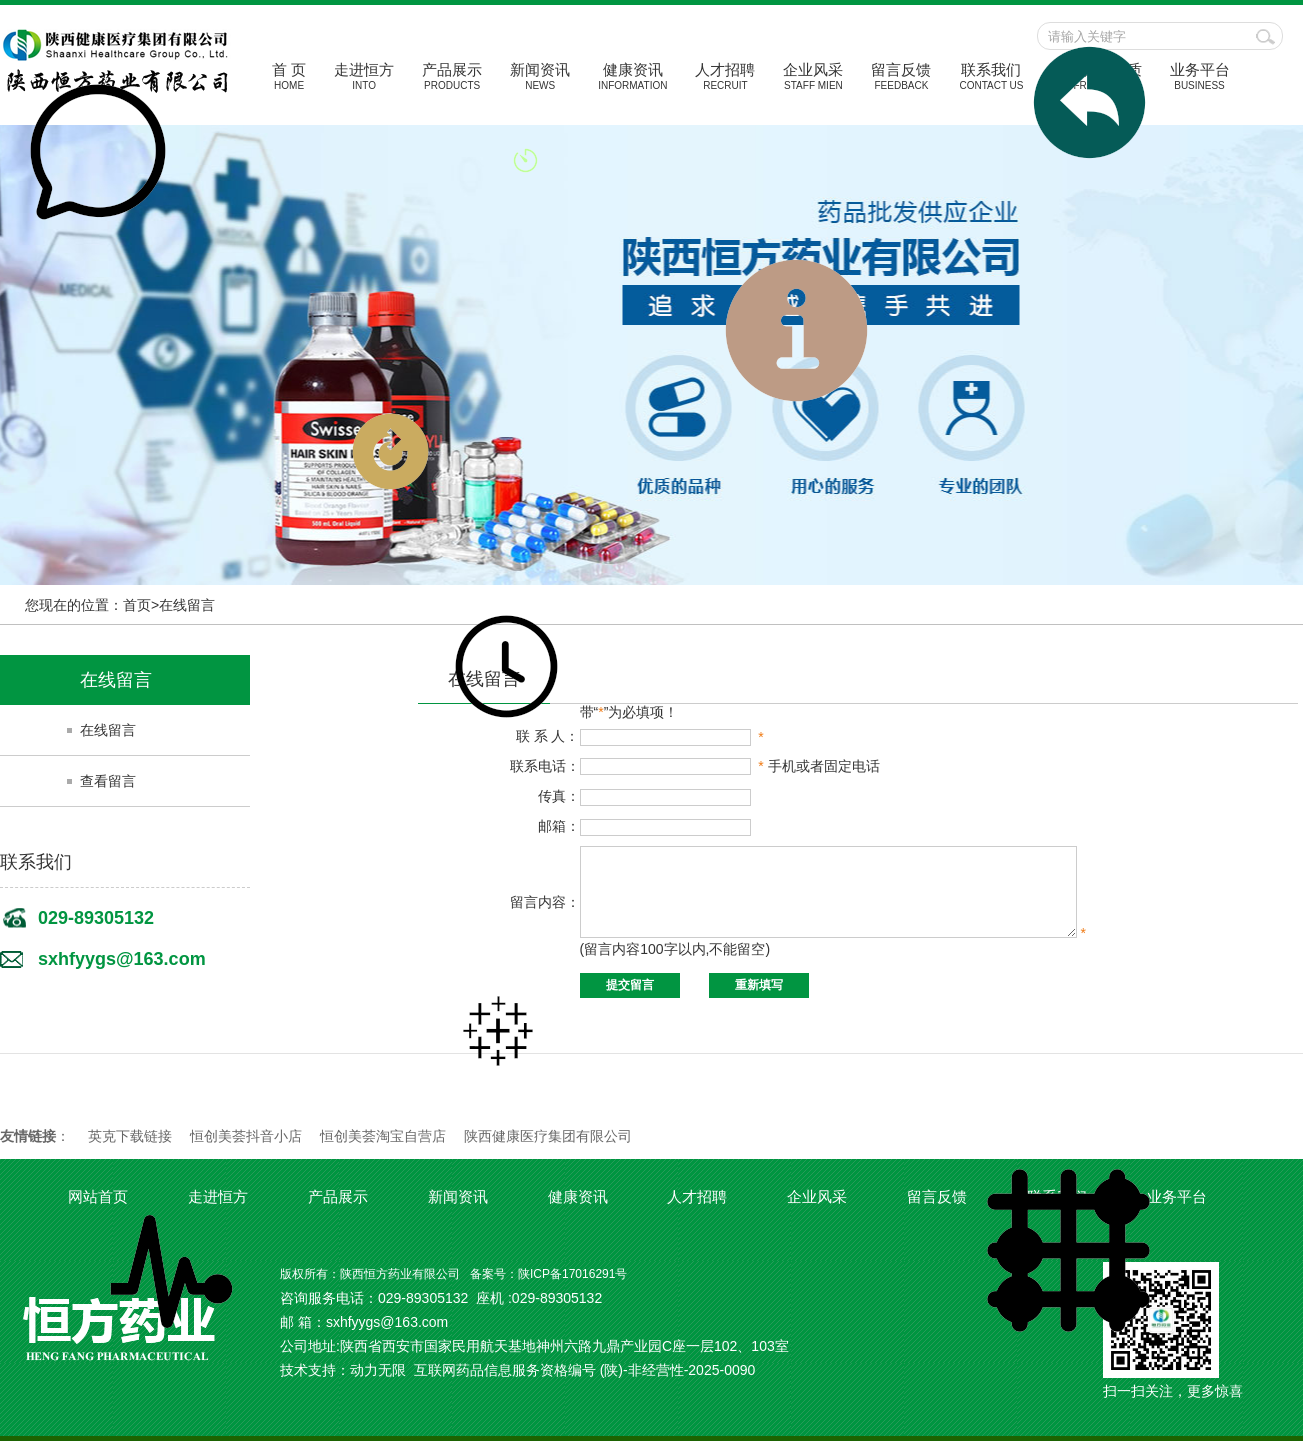  Describe the element at coordinates (1068, 1250) in the screenshot. I see `view data grid or chart visualization` at that location.